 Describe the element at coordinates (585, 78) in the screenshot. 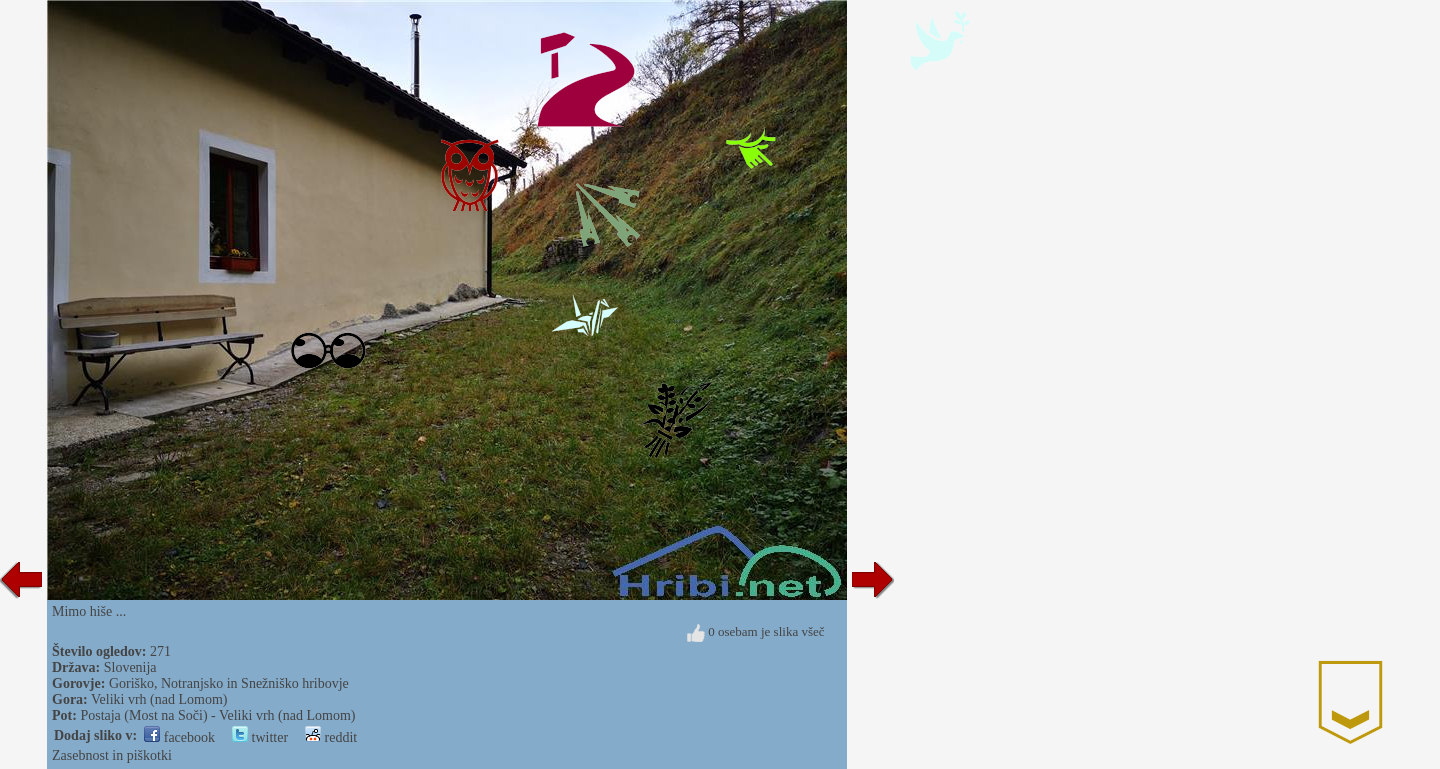

I see `view hiking or walking trail routes` at that location.